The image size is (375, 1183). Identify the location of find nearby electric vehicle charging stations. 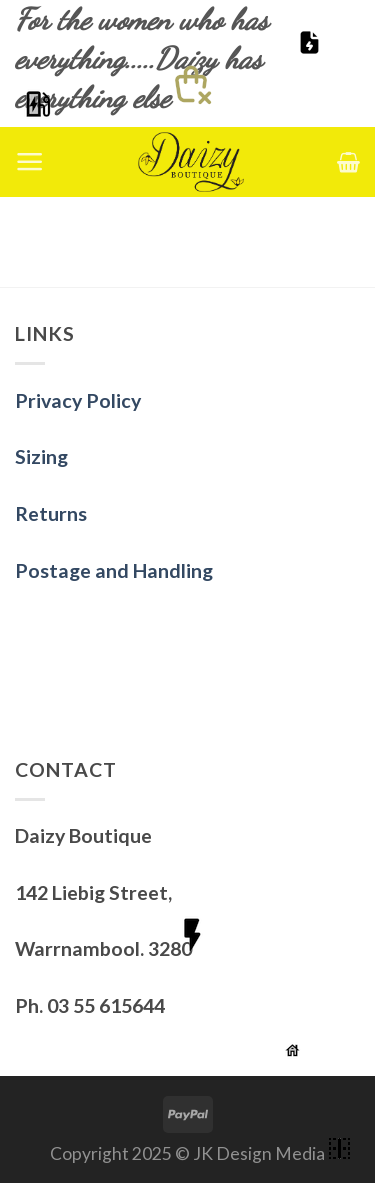
(38, 104).